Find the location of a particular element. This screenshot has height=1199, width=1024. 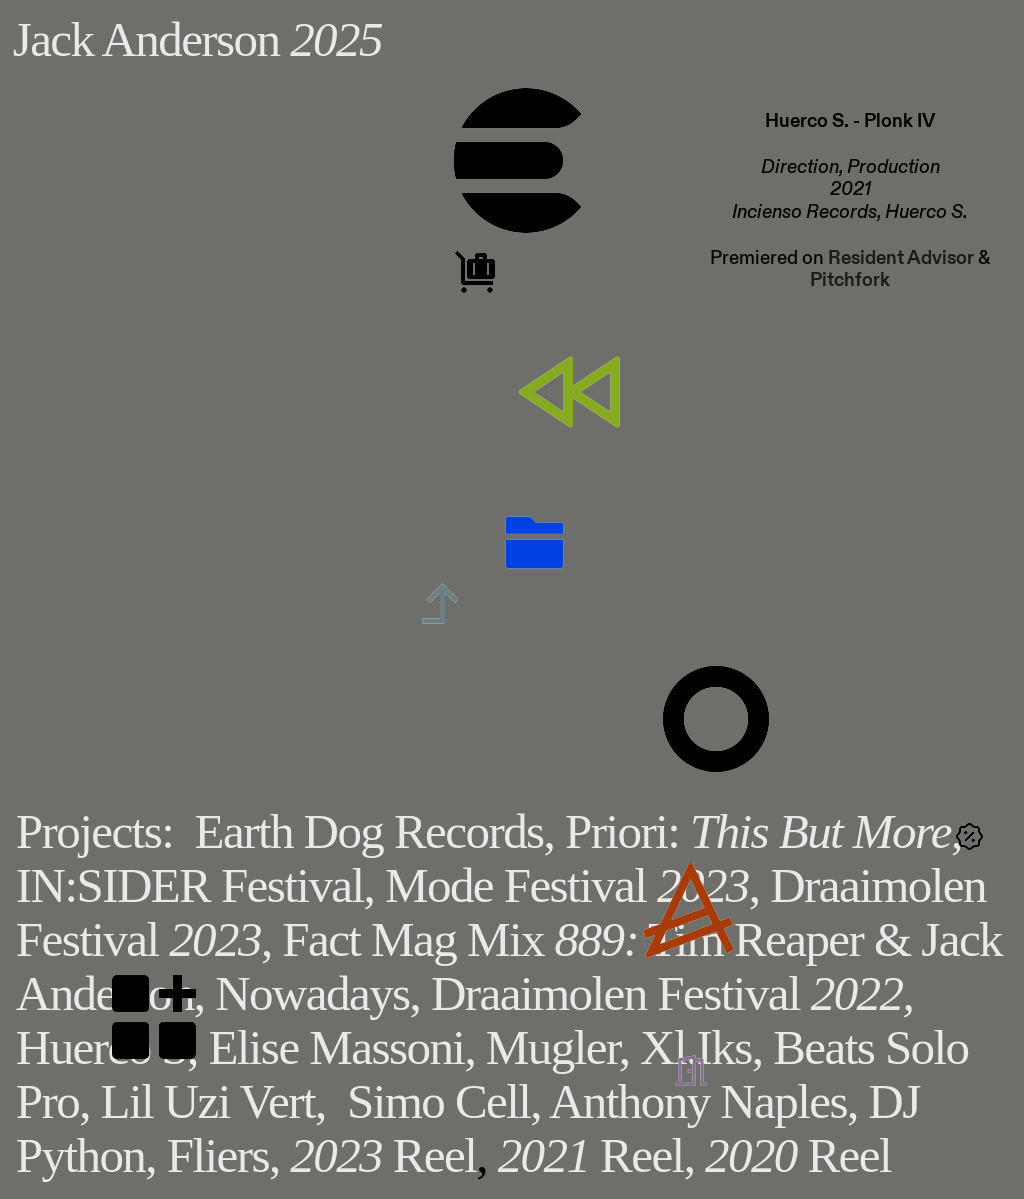

rewind media to the beginning is located at coordinates (573, 392).